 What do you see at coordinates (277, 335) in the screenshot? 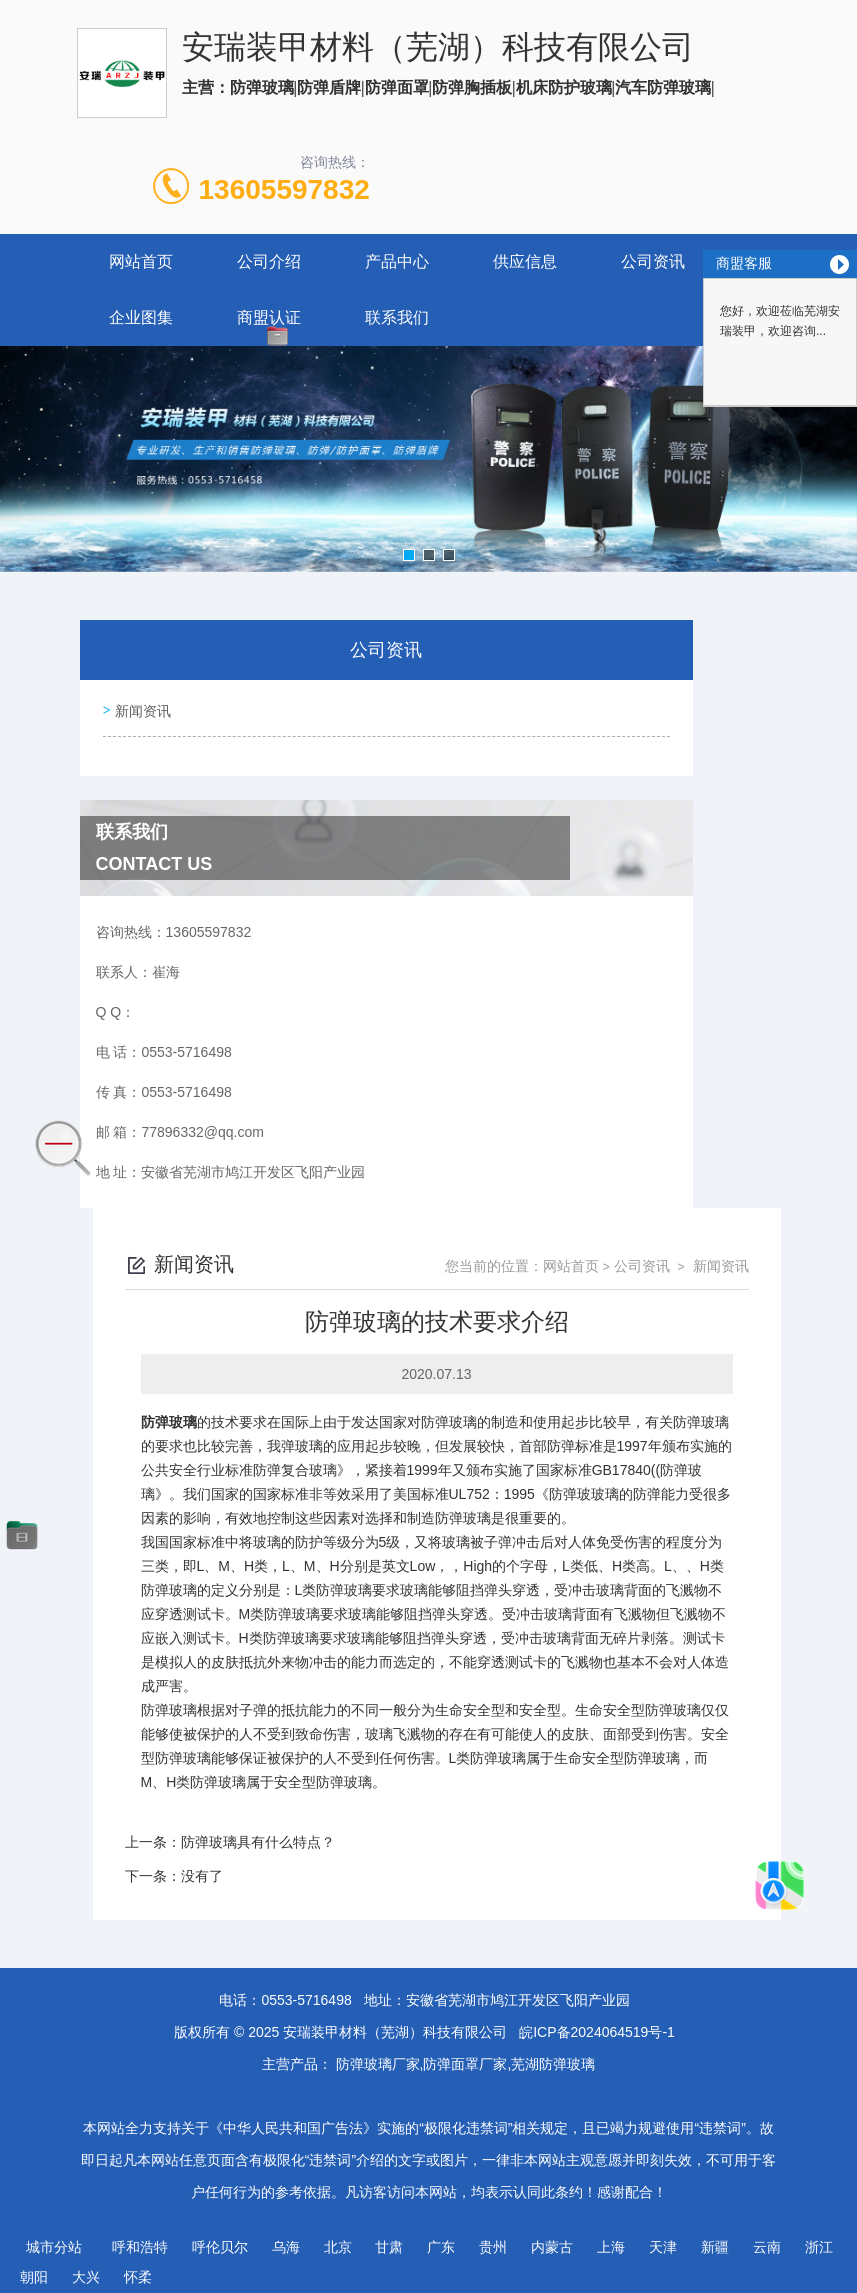
I see `open the file manager application` at bounding box center [277, 335].